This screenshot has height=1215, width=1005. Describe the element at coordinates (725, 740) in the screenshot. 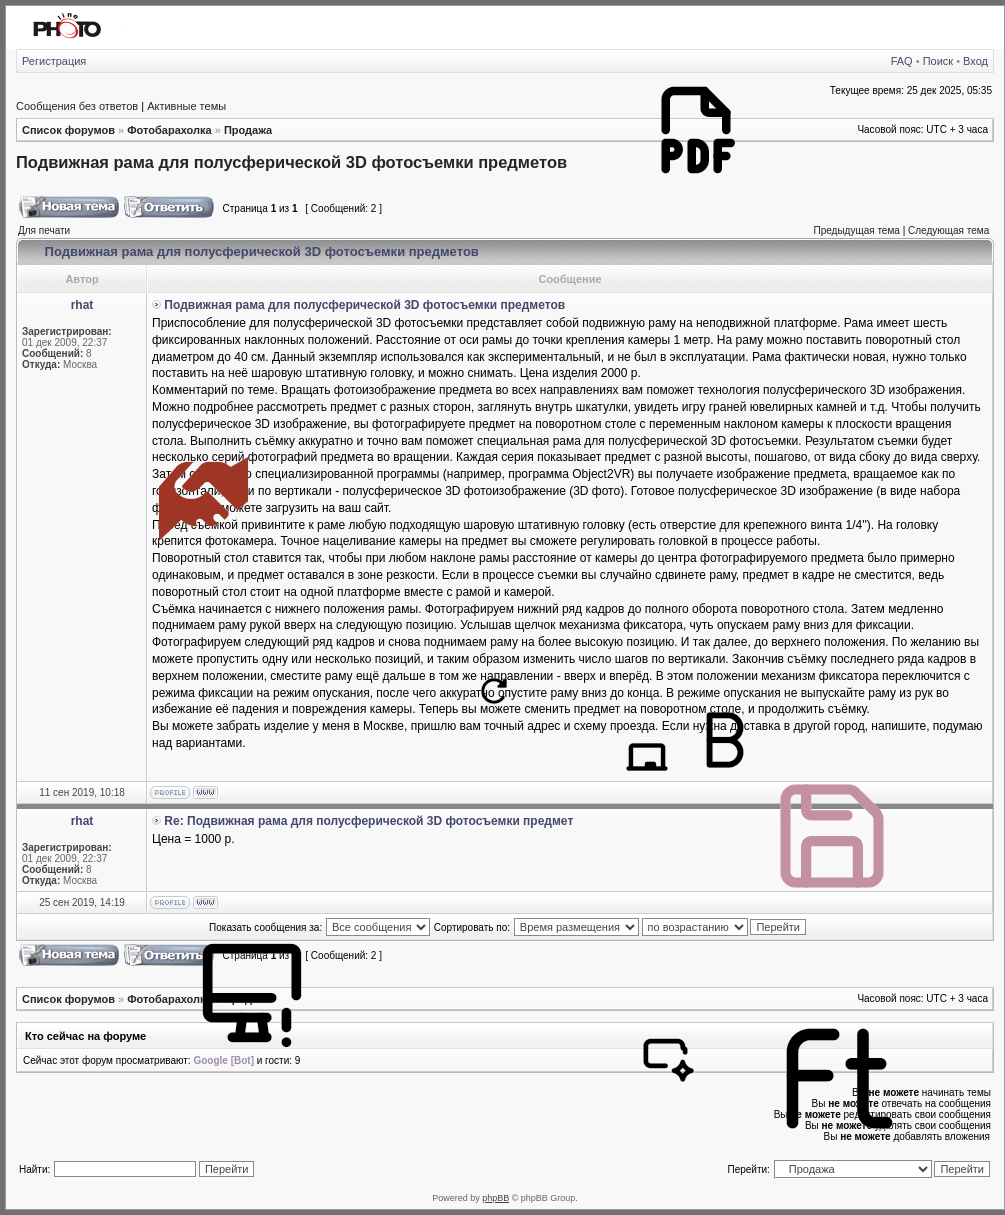

I see `toggle bold text formatting` at that location.